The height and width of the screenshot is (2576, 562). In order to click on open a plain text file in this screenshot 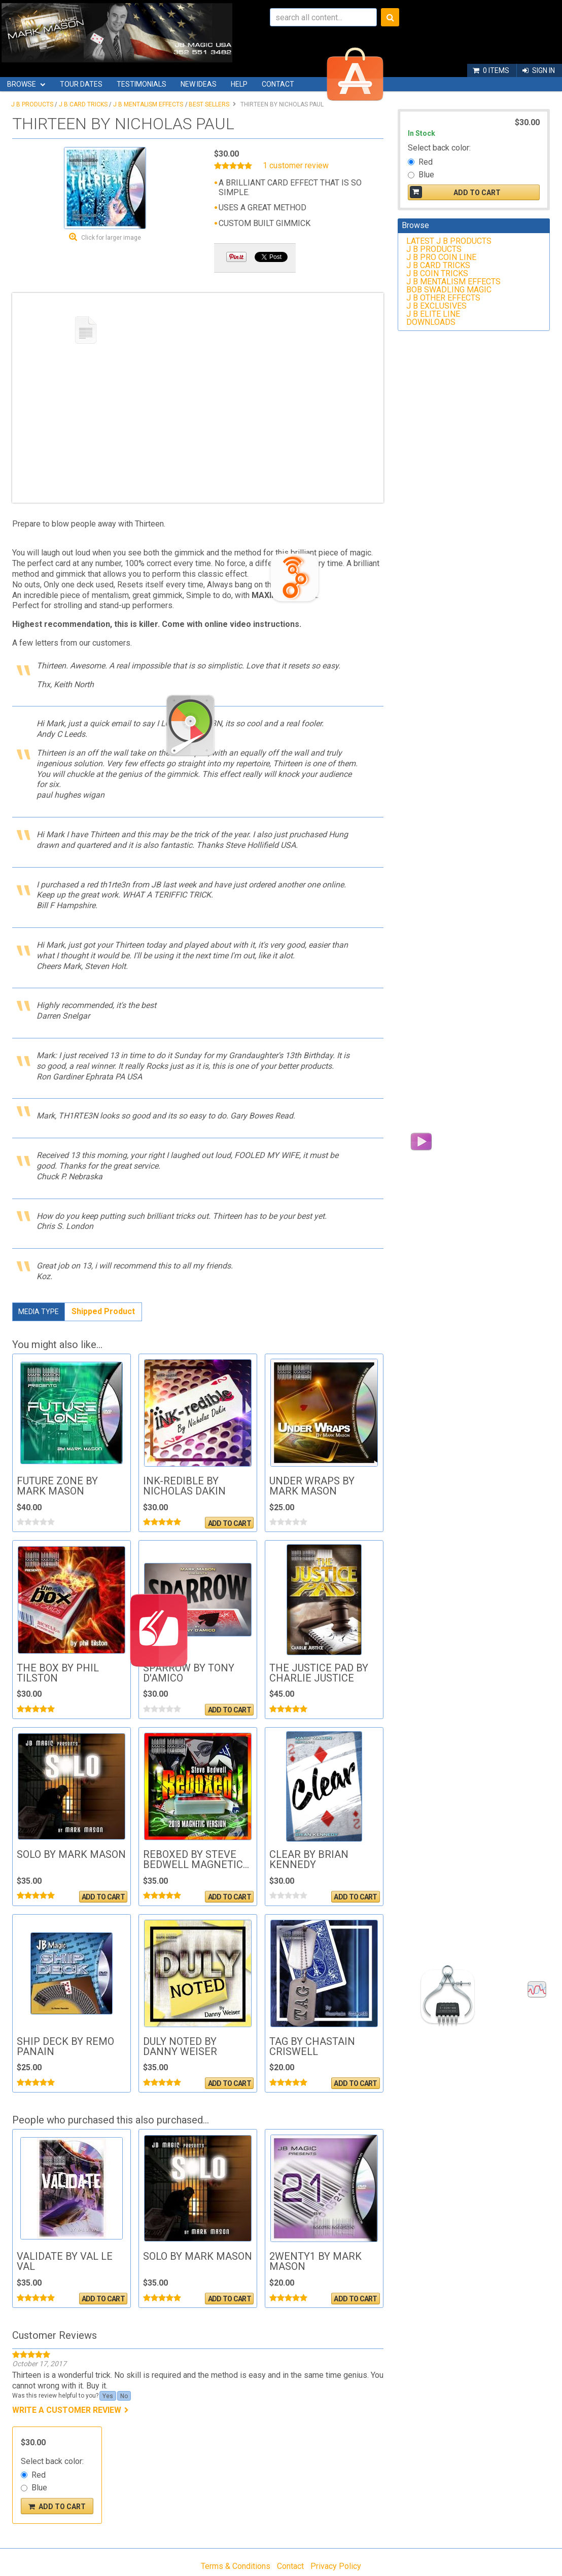, I will do `click(86, 330)`.